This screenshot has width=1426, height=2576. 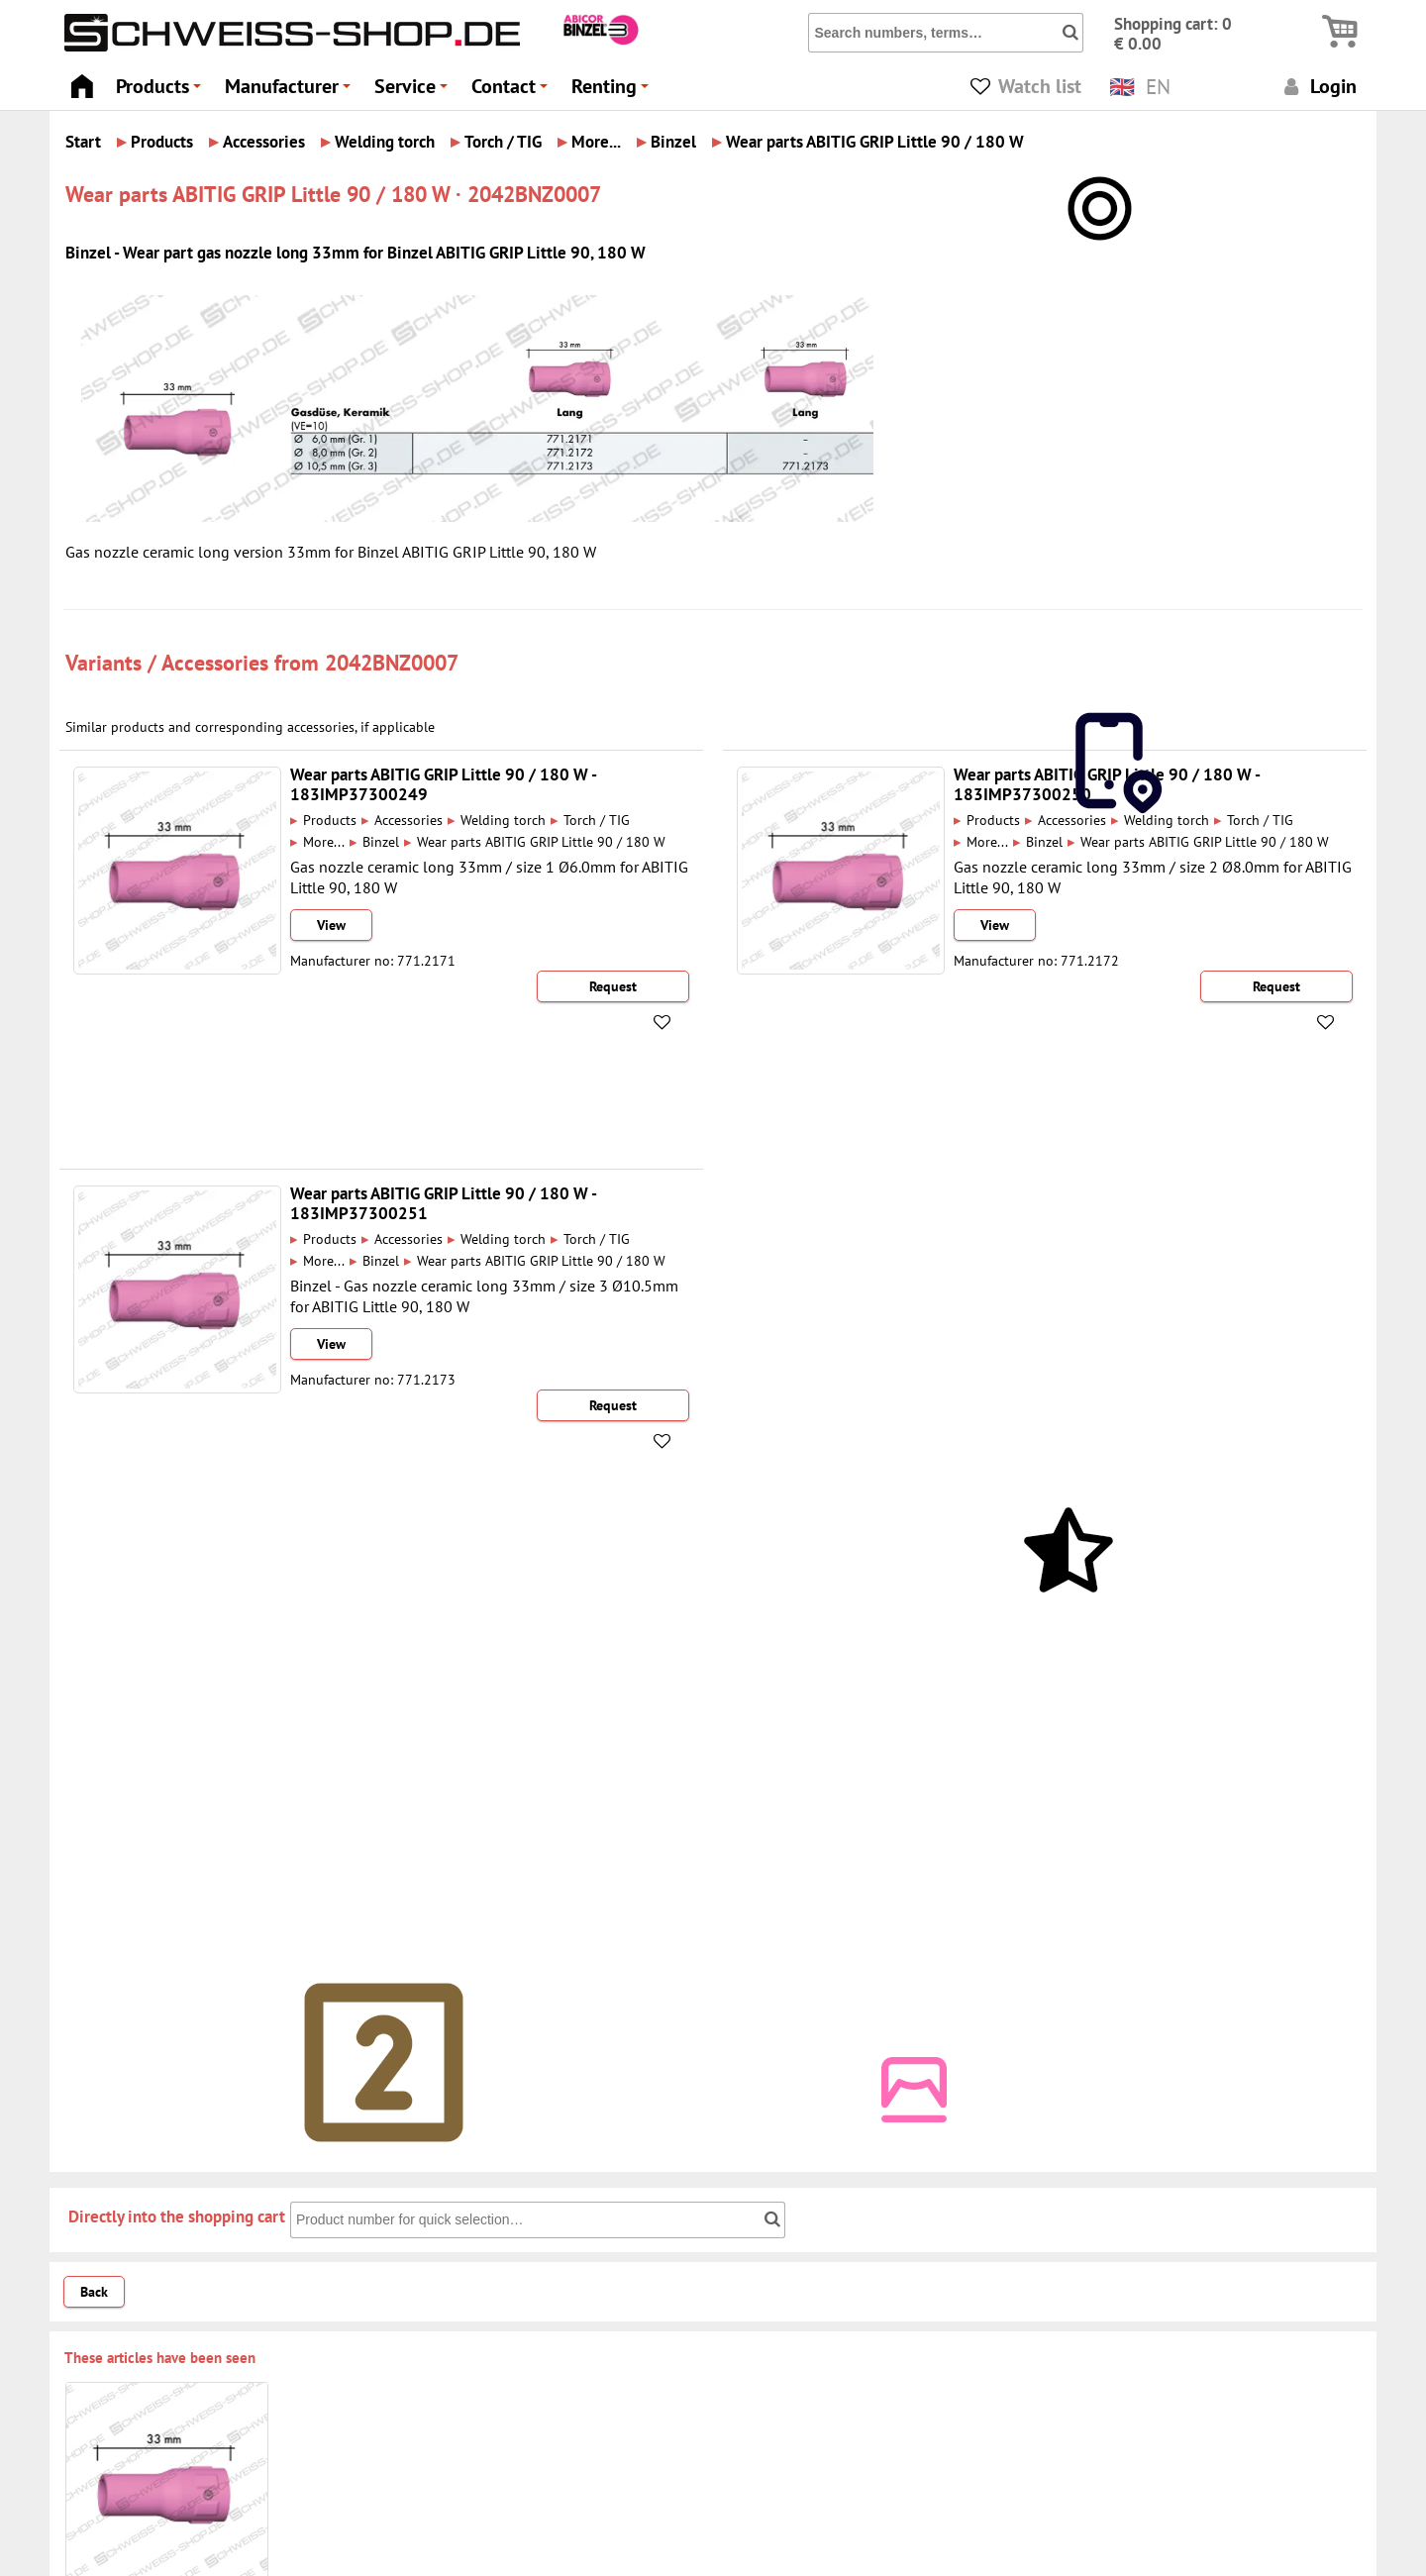 What do you see at coordinates (383, 2062) in the screenshot?
I see `indicates step two in a numbered sequence` at bounding box center [383, 2062].